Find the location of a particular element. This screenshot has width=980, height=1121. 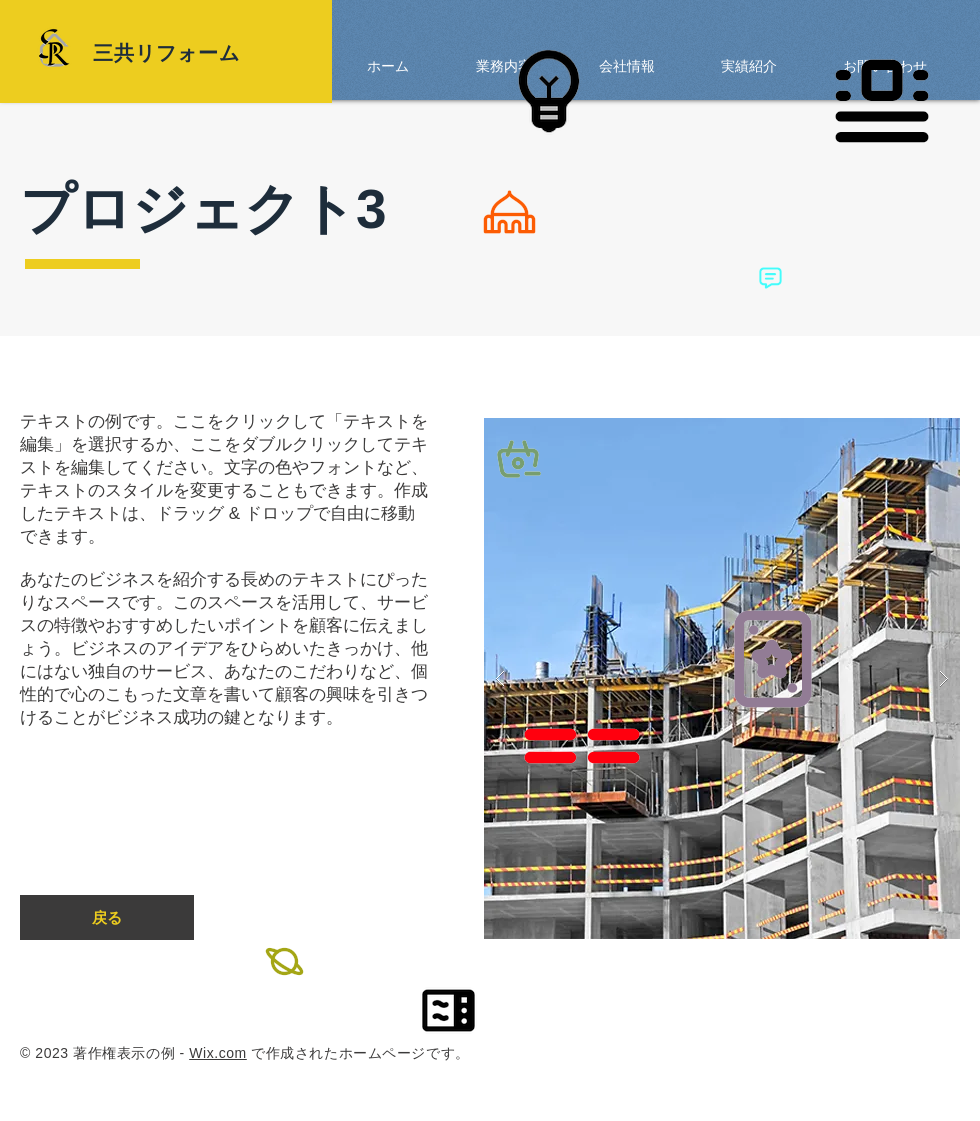

center-align an element within its container is located at coordinates (882, 101).